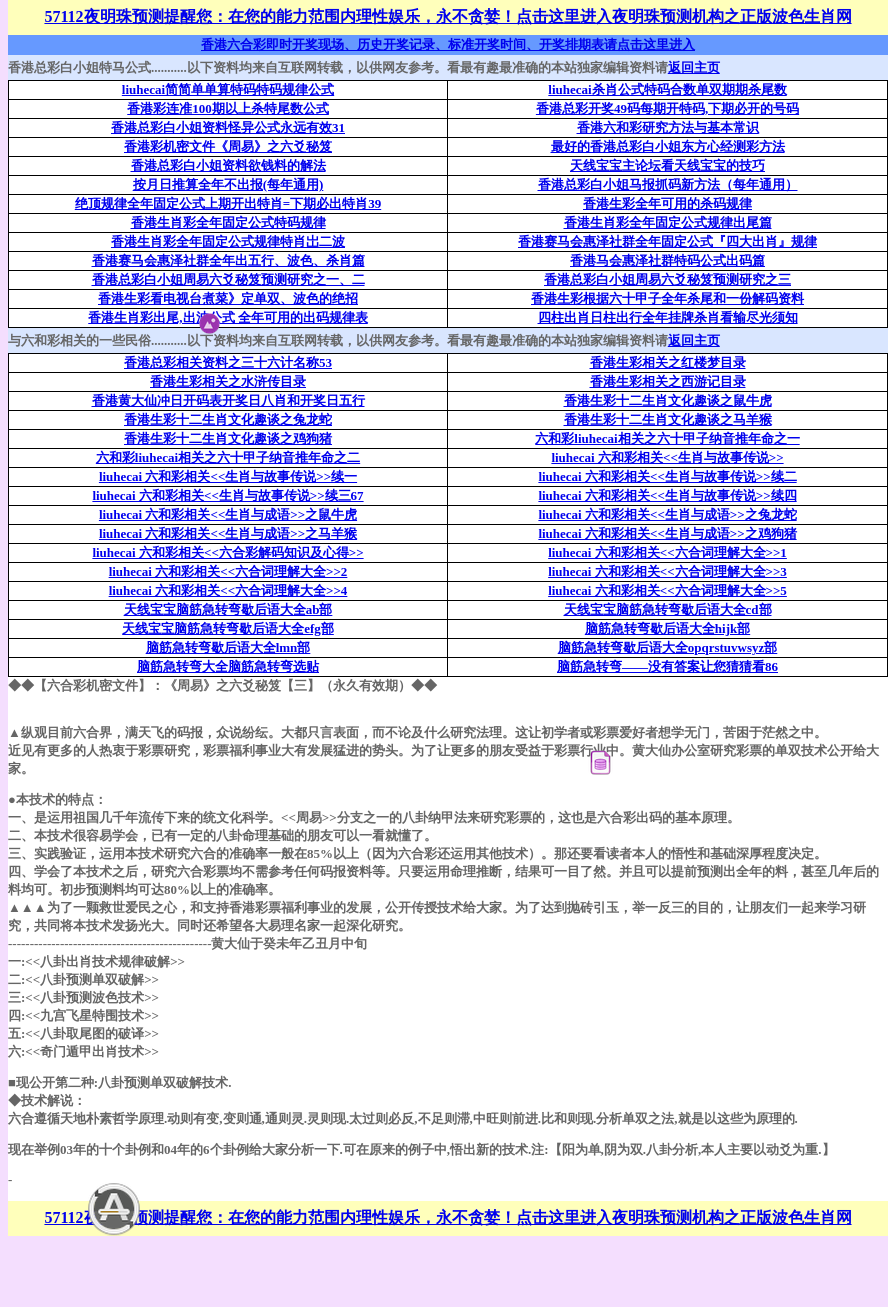 This screenshot has width=888, height=1307. Describe the element at coordinates (209, 323) in the screenshot. I see `access your photo library` at that location.